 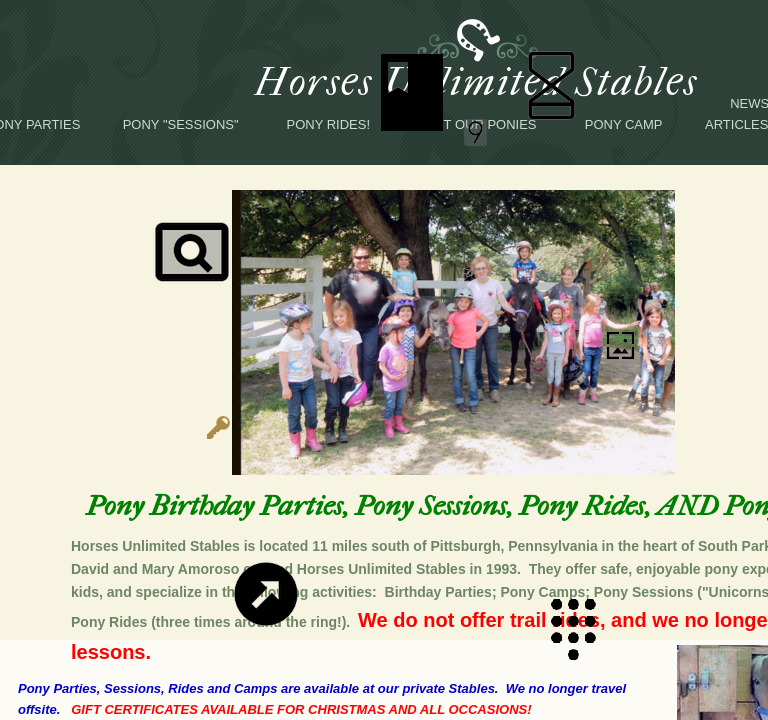 I want to click on indicates the number nine in a sequence or list, so click(x=475, y=132).